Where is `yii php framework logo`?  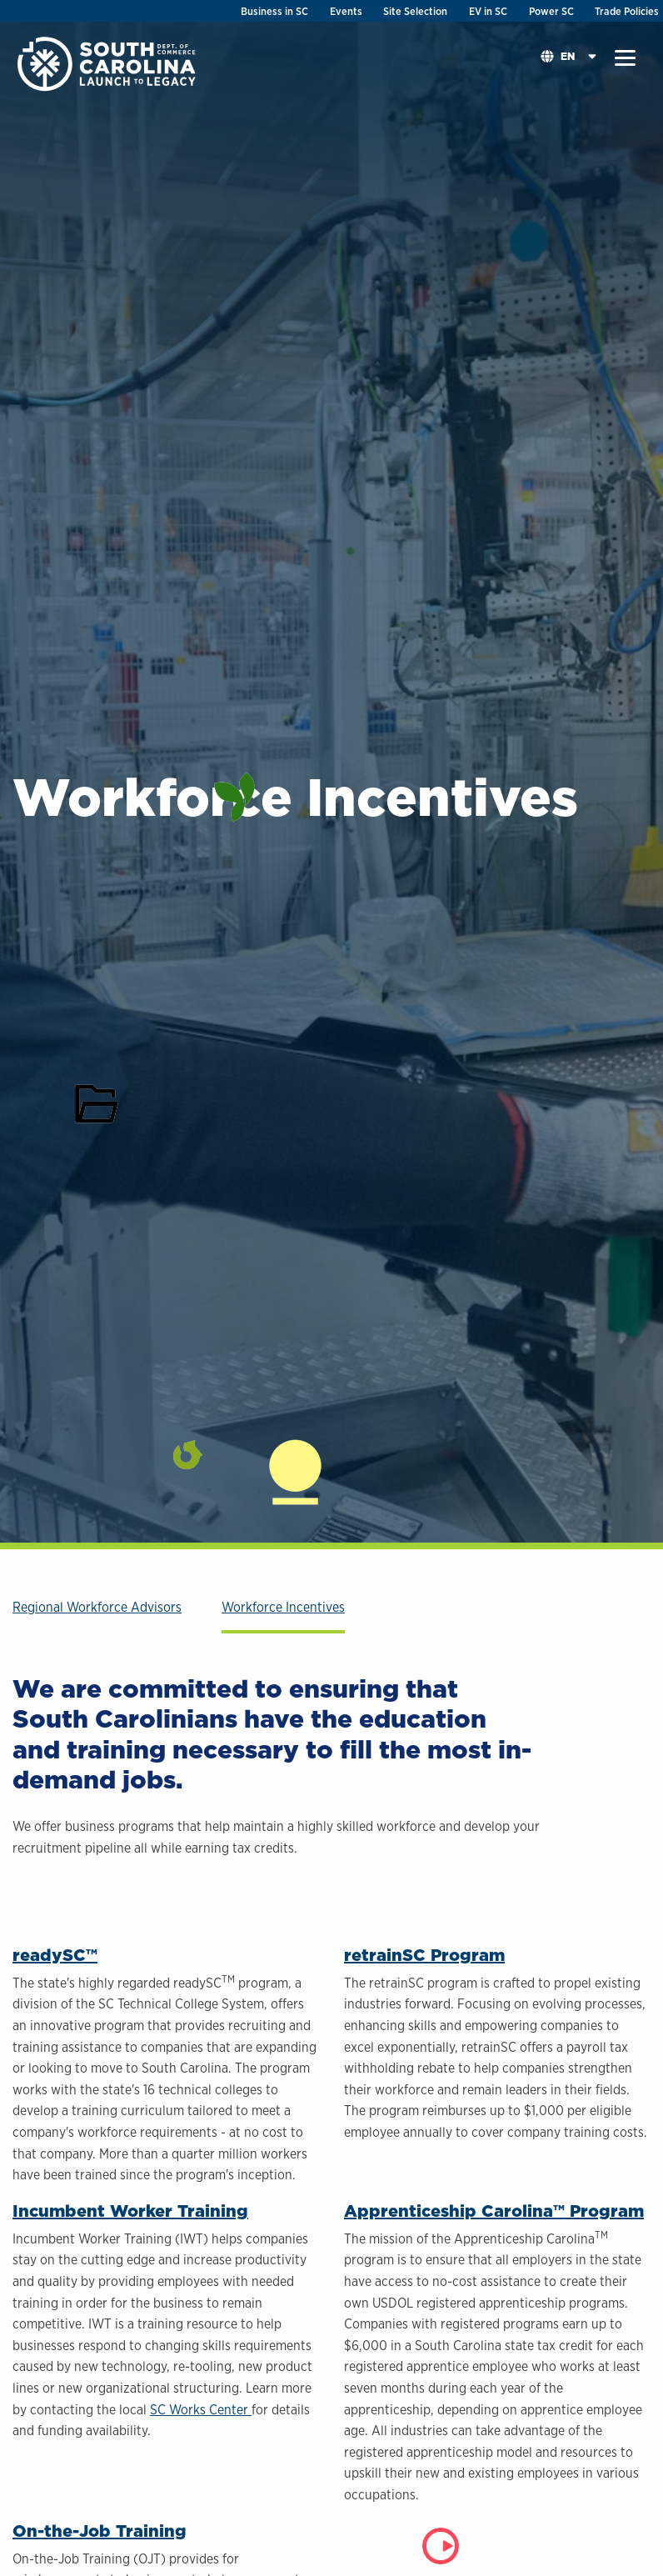
yii php framework logo is located at coordinates (234, 797).